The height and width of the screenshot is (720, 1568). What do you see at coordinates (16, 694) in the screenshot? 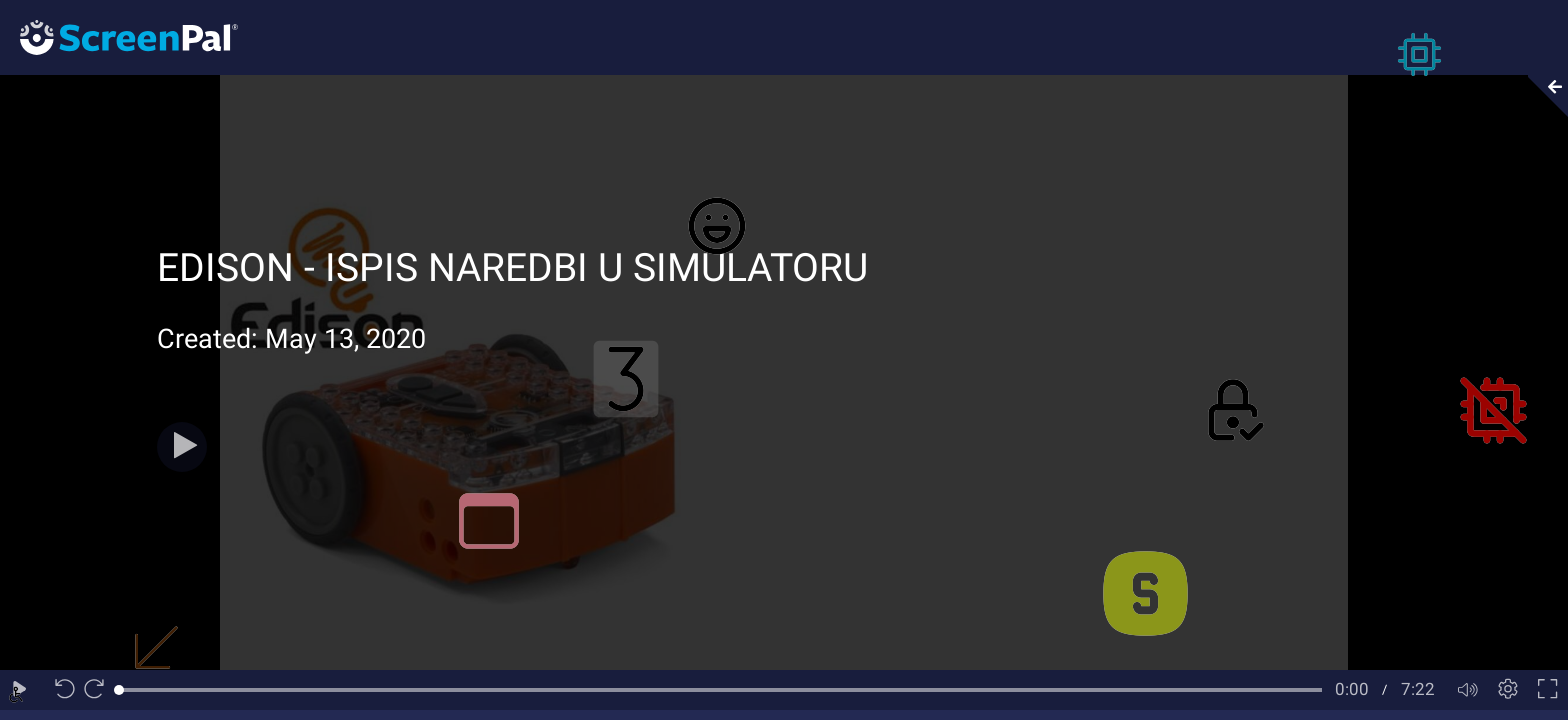
I see `accessibility options or settings` at bounding box center [16, 694].